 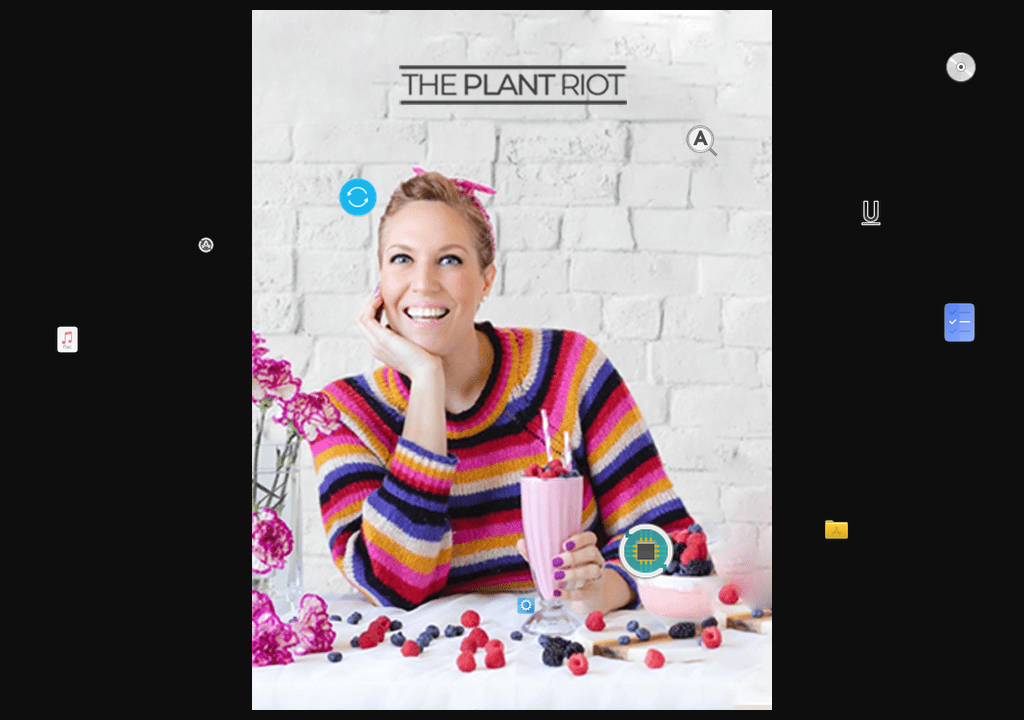 I want to click on check for available system updates, so click(x=206, y=245).